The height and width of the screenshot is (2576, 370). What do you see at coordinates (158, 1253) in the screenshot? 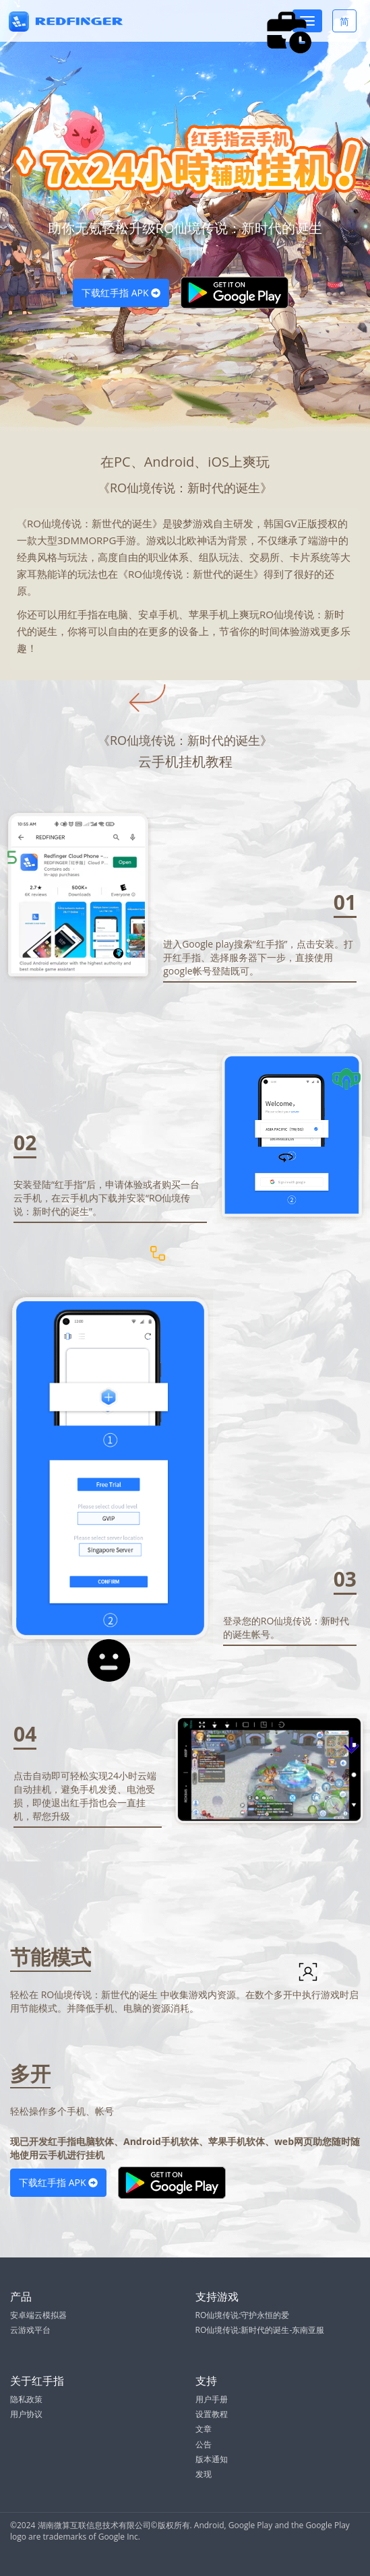
I see `view or manage automated workflows` at bounding box center [158, 1253].